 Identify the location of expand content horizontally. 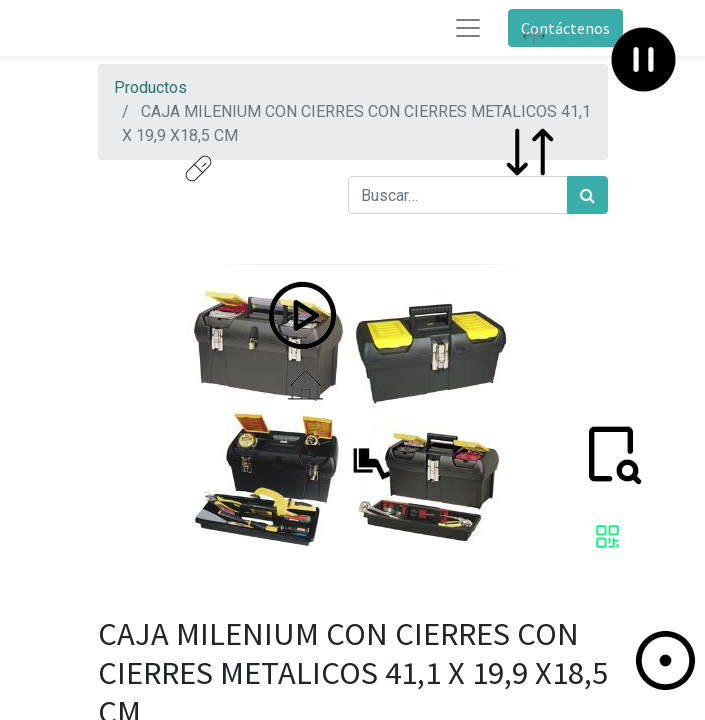
(534, 36).